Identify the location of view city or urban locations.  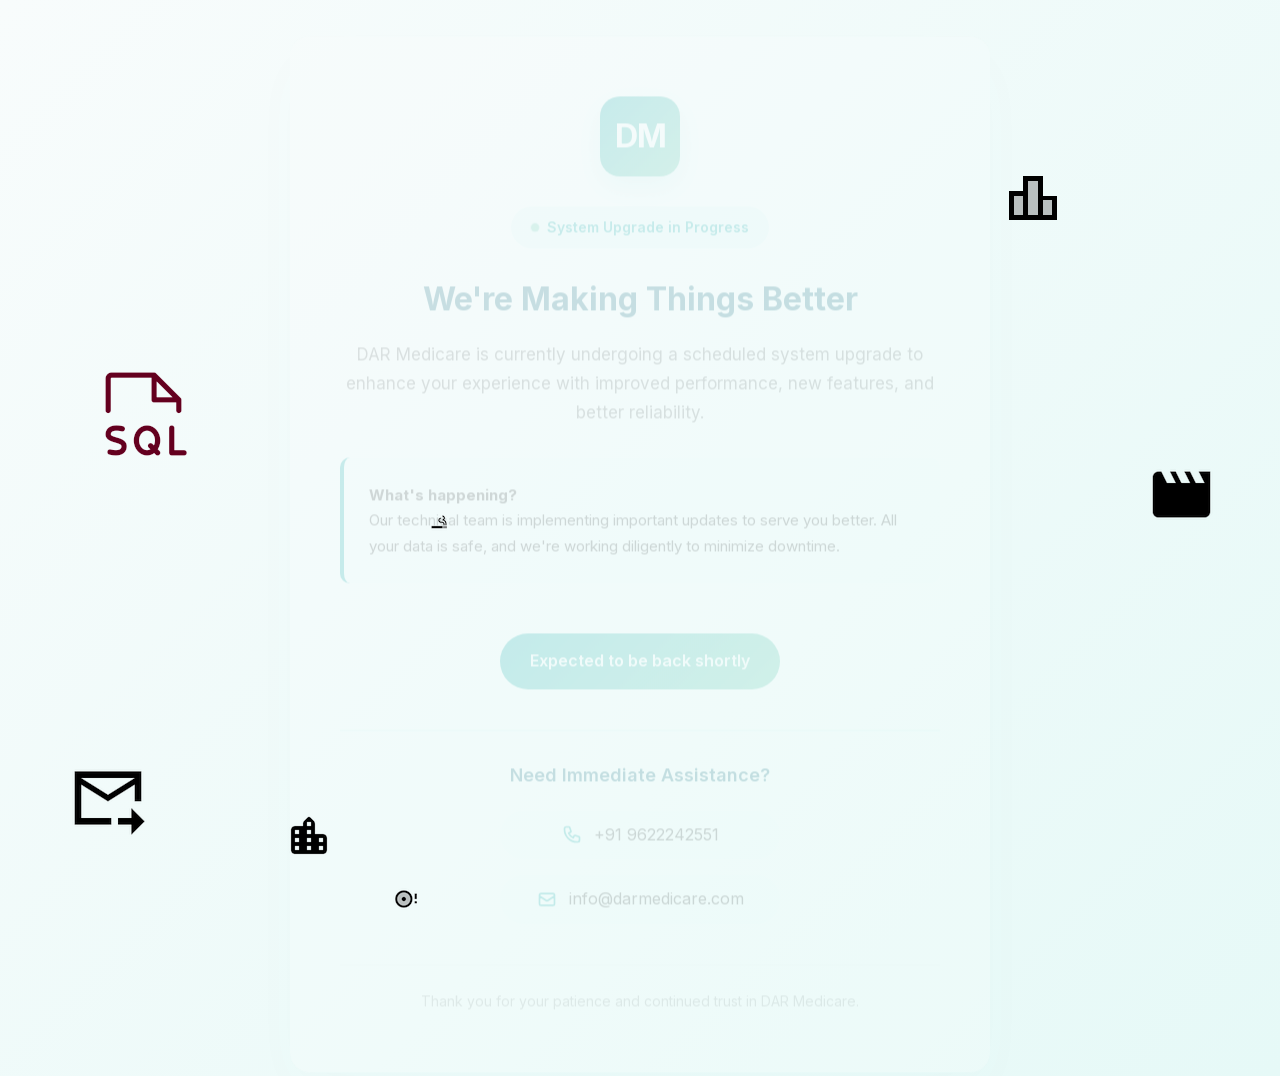
(309, 836).